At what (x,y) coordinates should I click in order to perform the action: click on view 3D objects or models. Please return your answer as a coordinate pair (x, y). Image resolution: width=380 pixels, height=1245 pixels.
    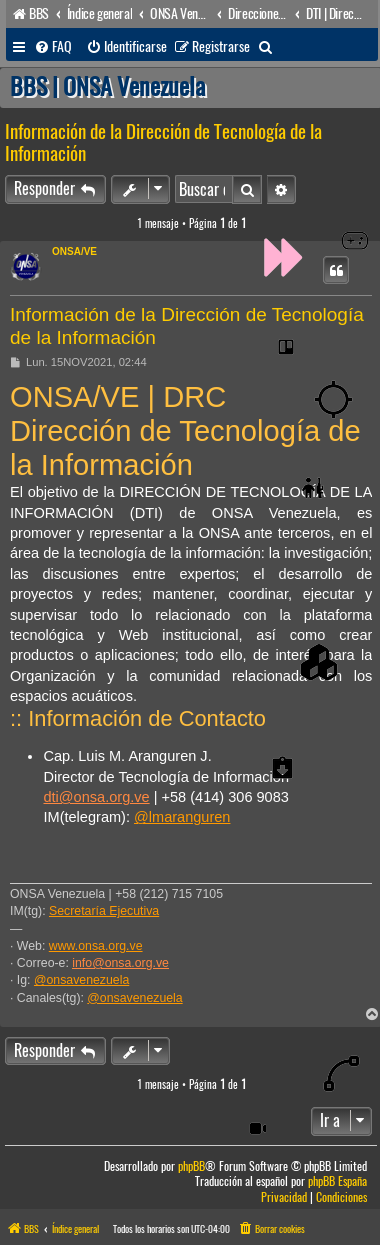
    Looking at the image, I should click on (319, 663).